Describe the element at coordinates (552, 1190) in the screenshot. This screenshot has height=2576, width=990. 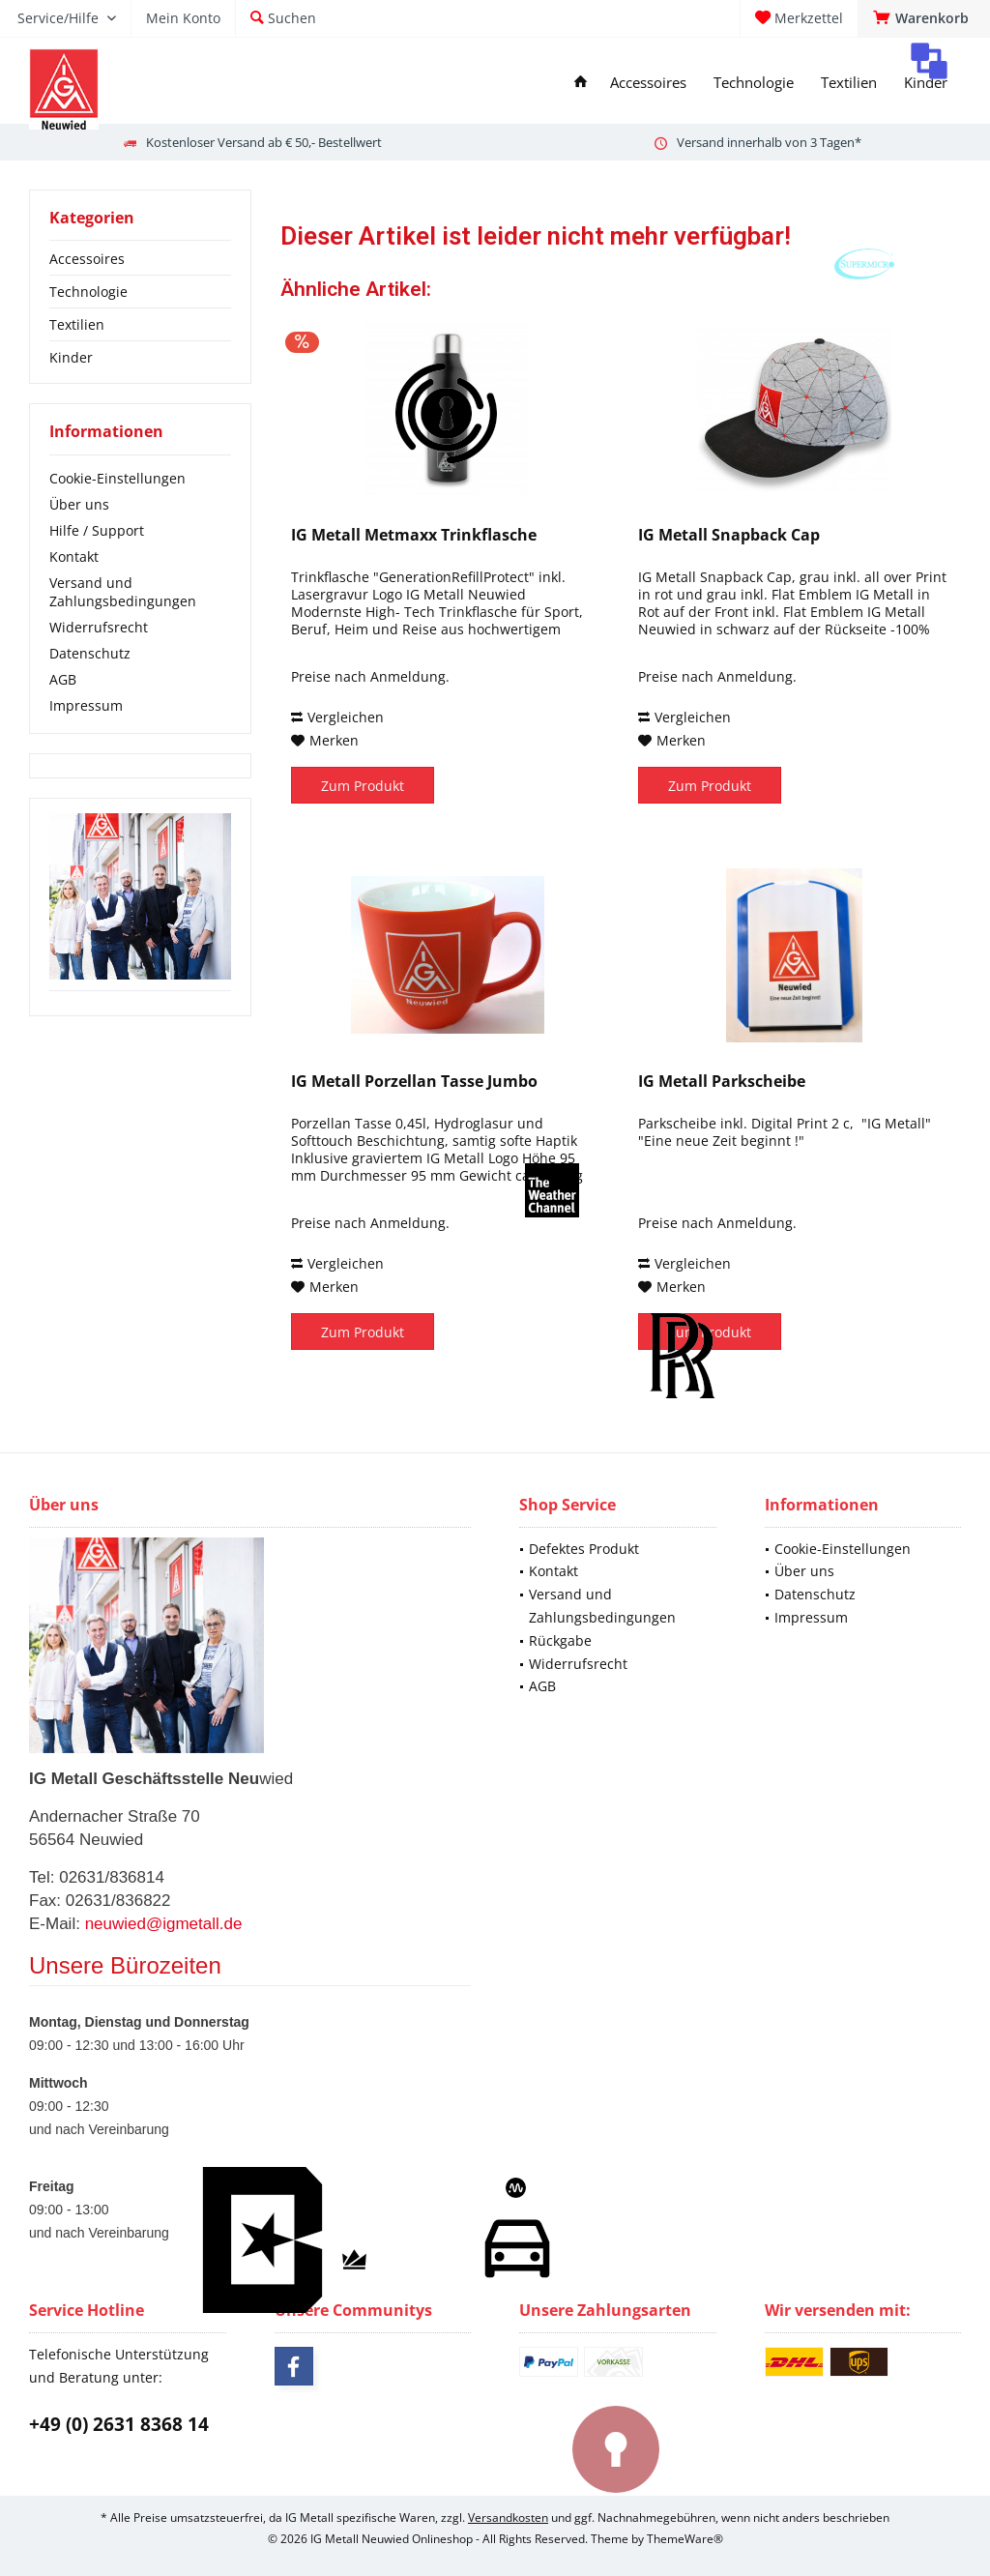
I see `open the weather channel app` at that location.